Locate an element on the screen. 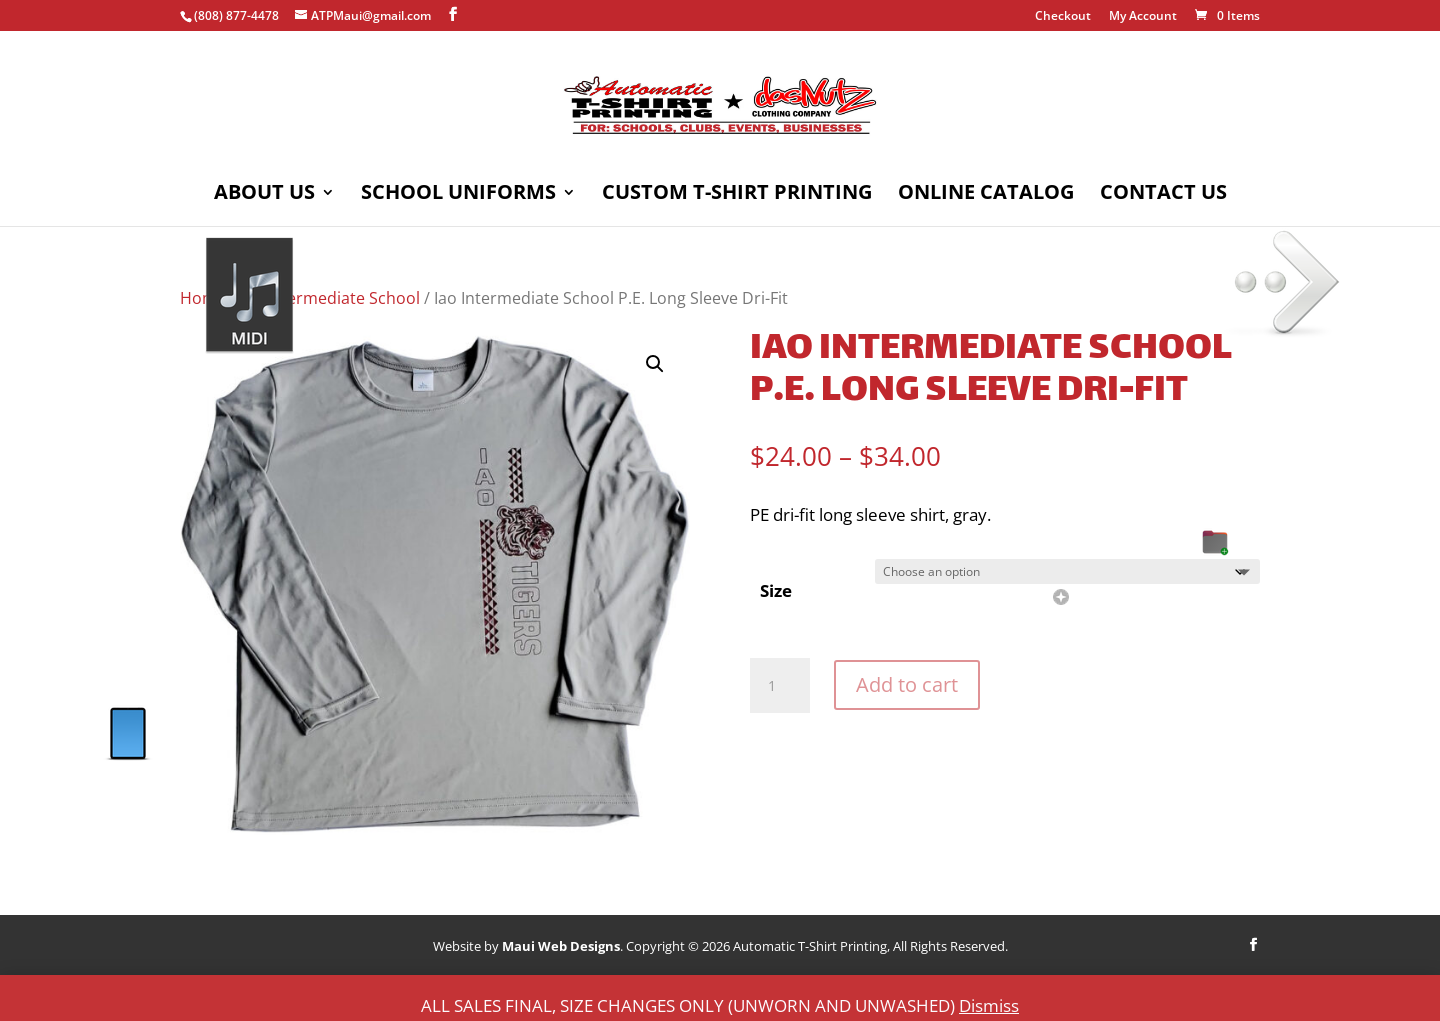 This screenshot has width=1440, height=1021. remove trusted status from a bluetooth device is located at coordinates (1061, 597).